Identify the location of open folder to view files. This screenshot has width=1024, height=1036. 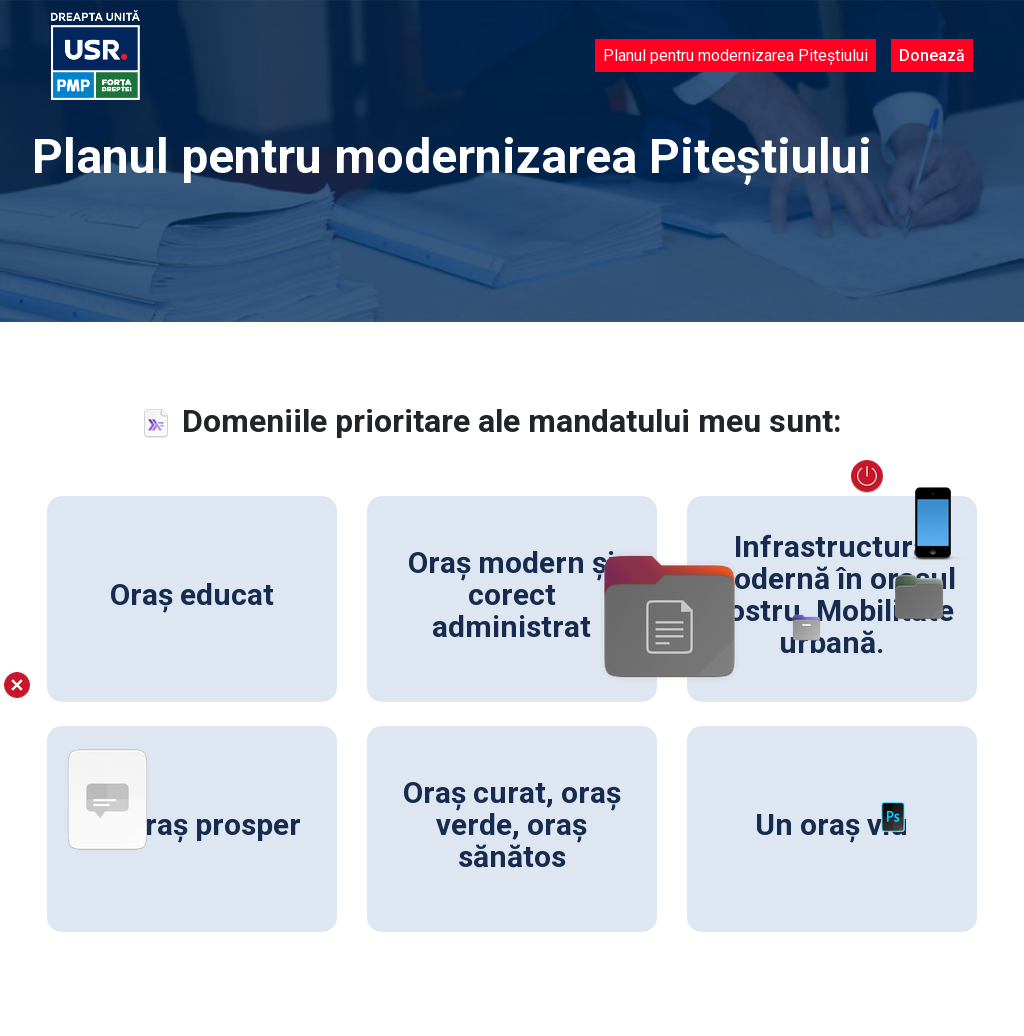
(919, 597).